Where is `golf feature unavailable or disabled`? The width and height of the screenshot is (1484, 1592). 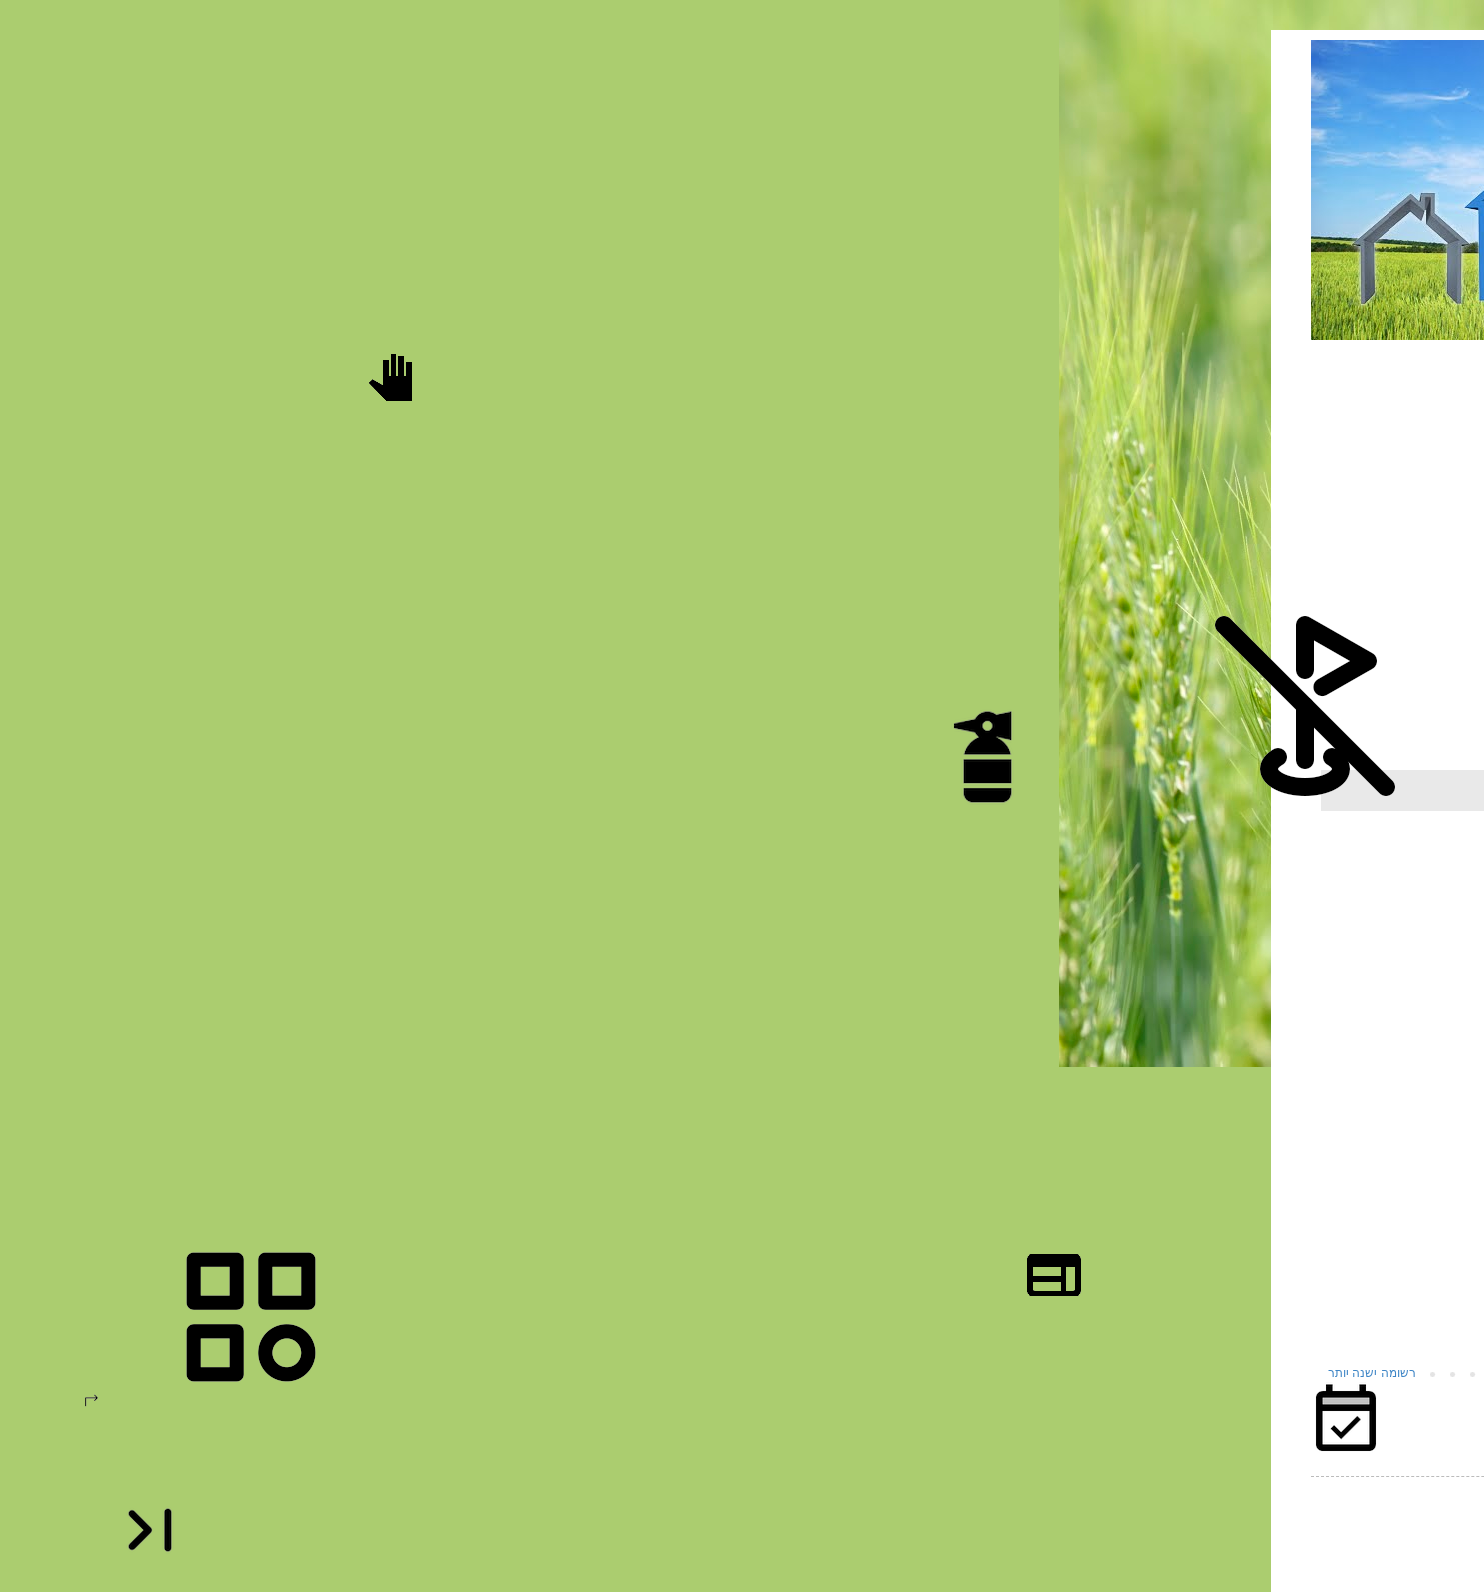
golf feature unavailable or disabled is located at coordinates (1305, 706).